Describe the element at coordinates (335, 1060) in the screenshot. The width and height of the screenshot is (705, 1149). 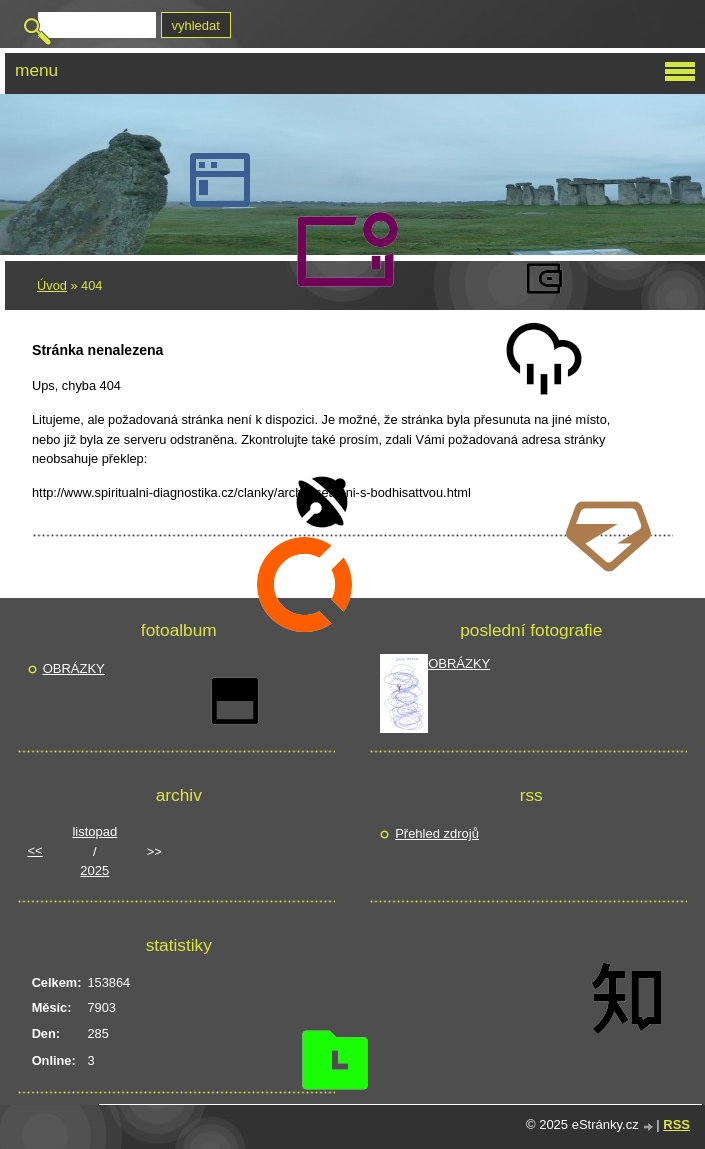
I see `view folder history or recent files` at that location.